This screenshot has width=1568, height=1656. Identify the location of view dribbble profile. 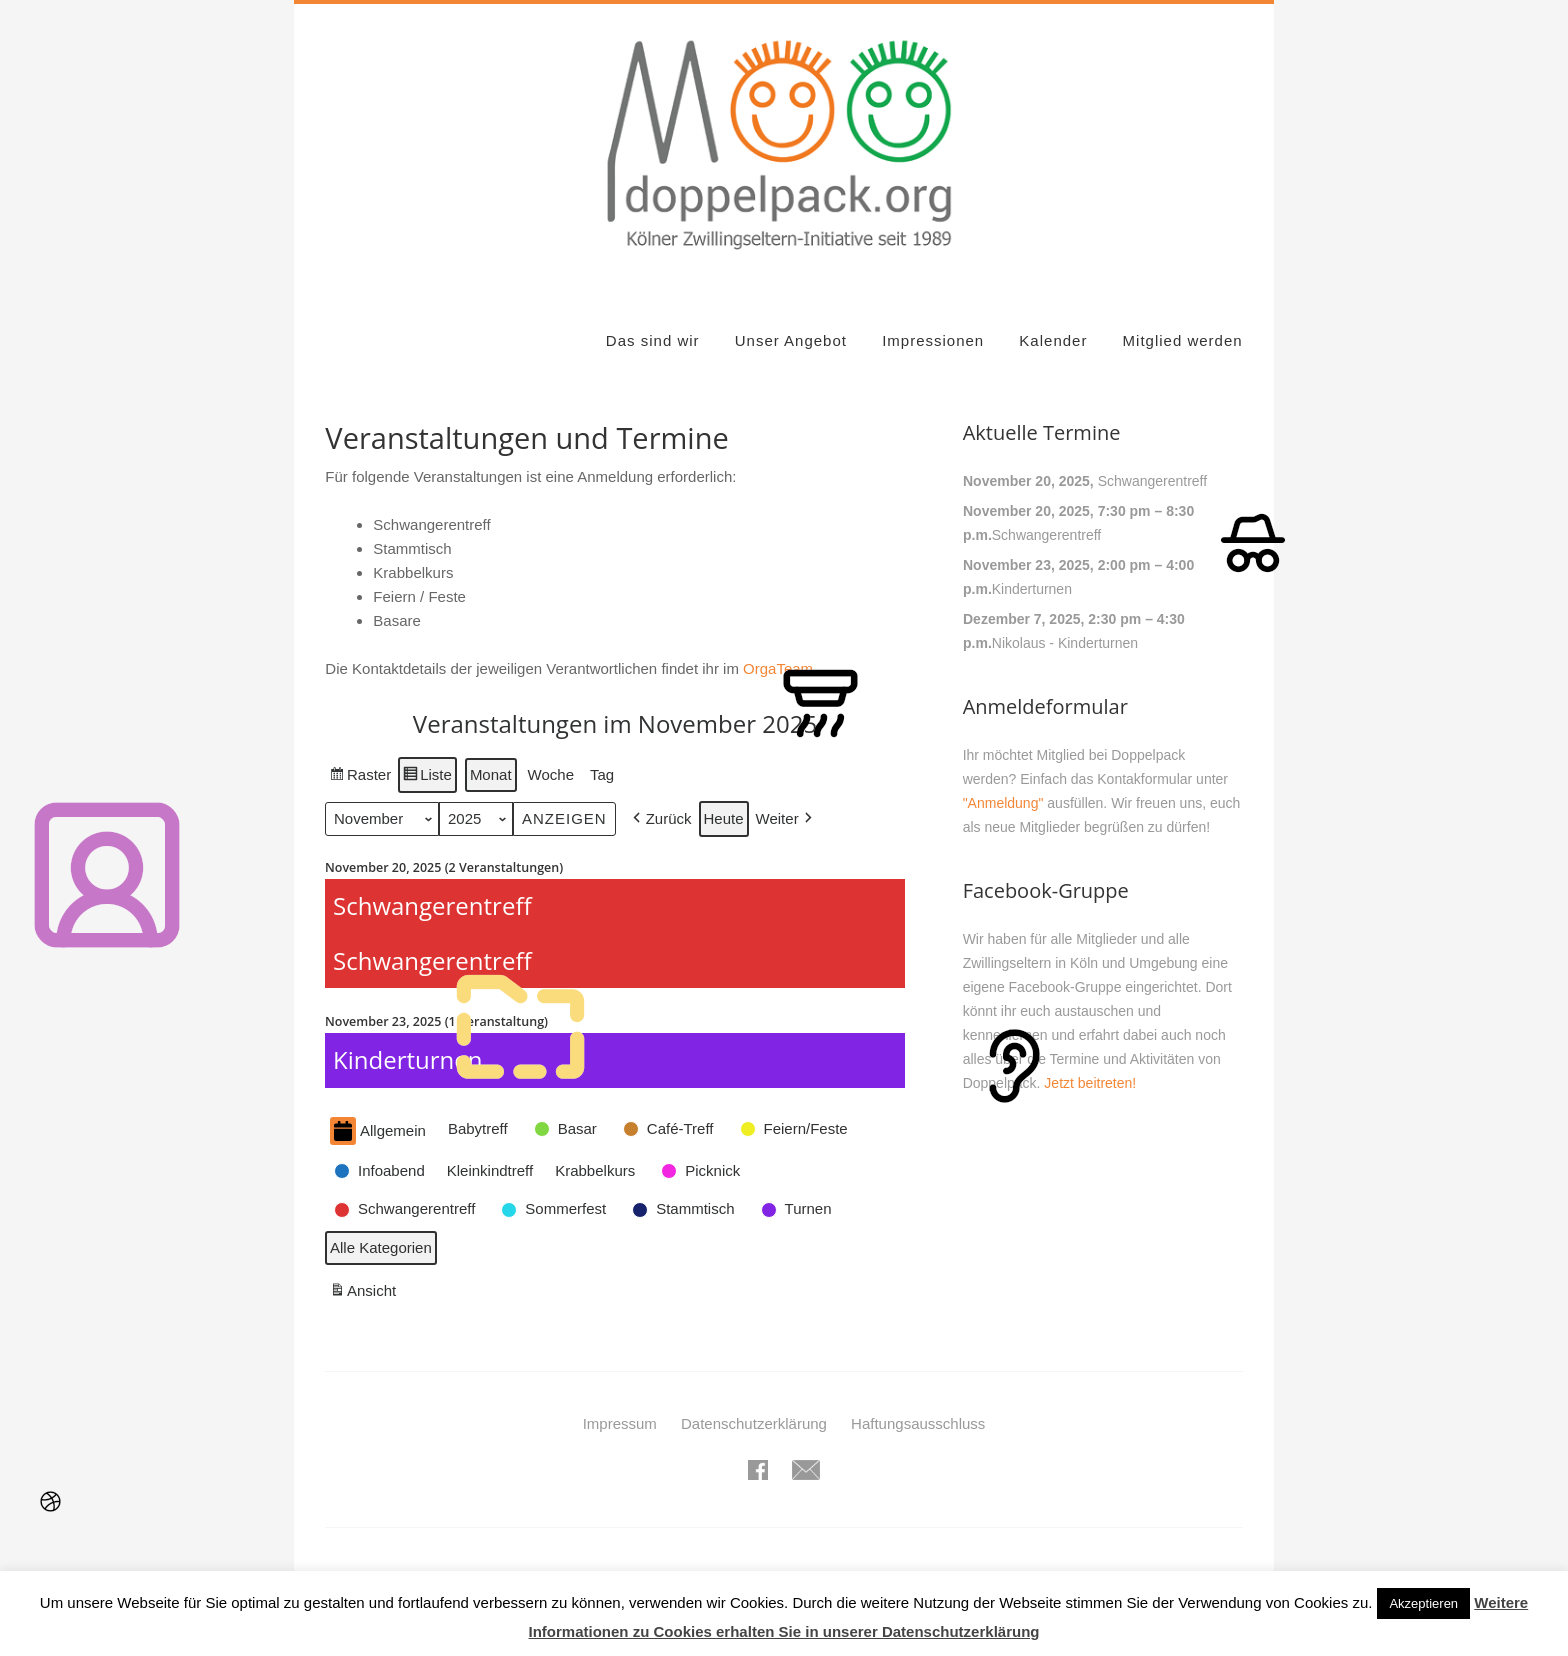
(50, 1501).